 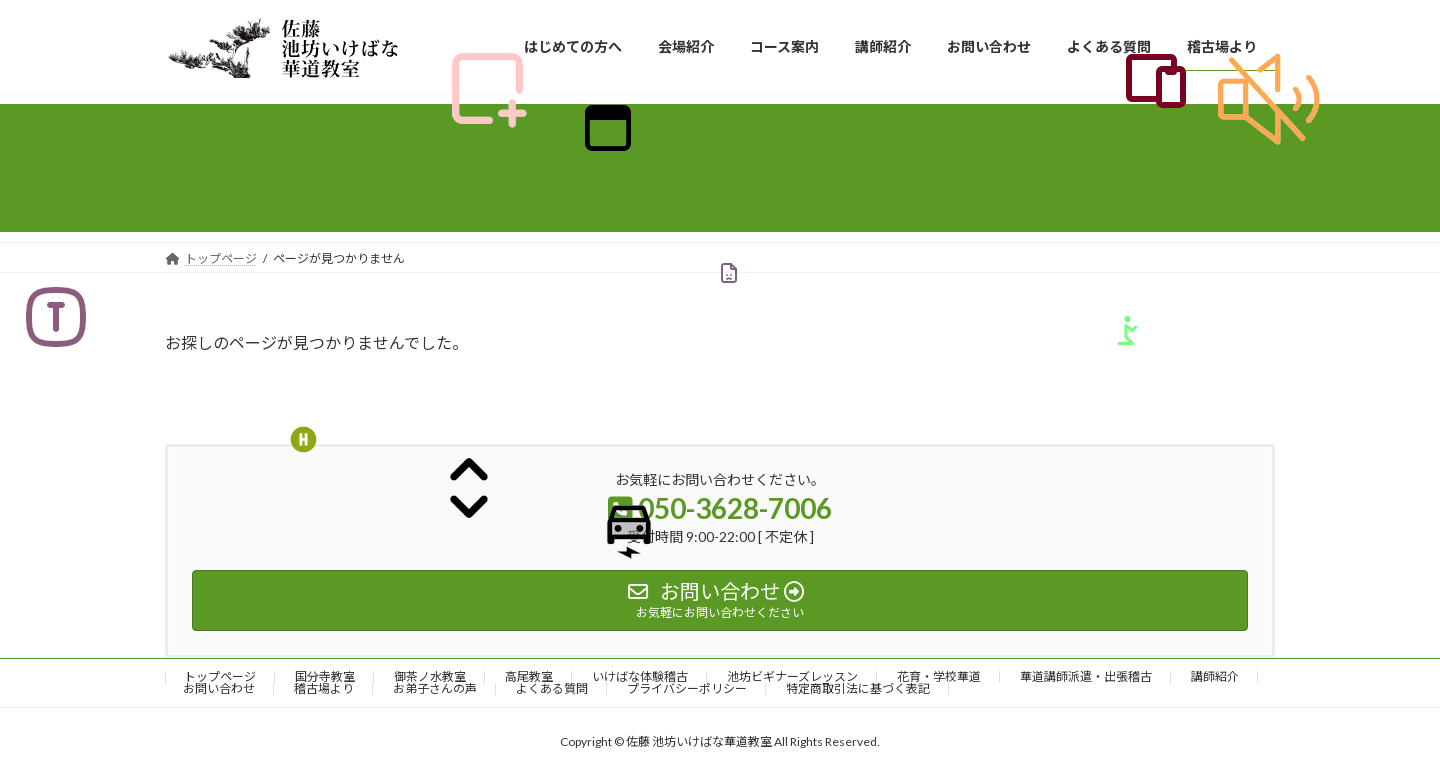 What do you see at coordinates (608, 128) in the screenshot?
I see `toggle the navigation bar visibility` at bounding box center [608, 128].